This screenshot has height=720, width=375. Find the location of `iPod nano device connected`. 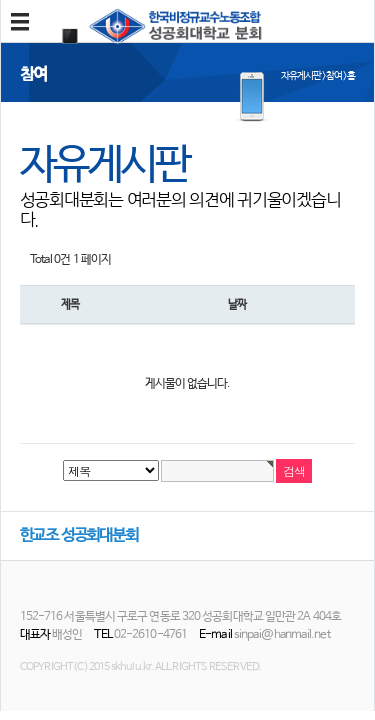

iPod nano device connected is located at coordinates (70, 36).